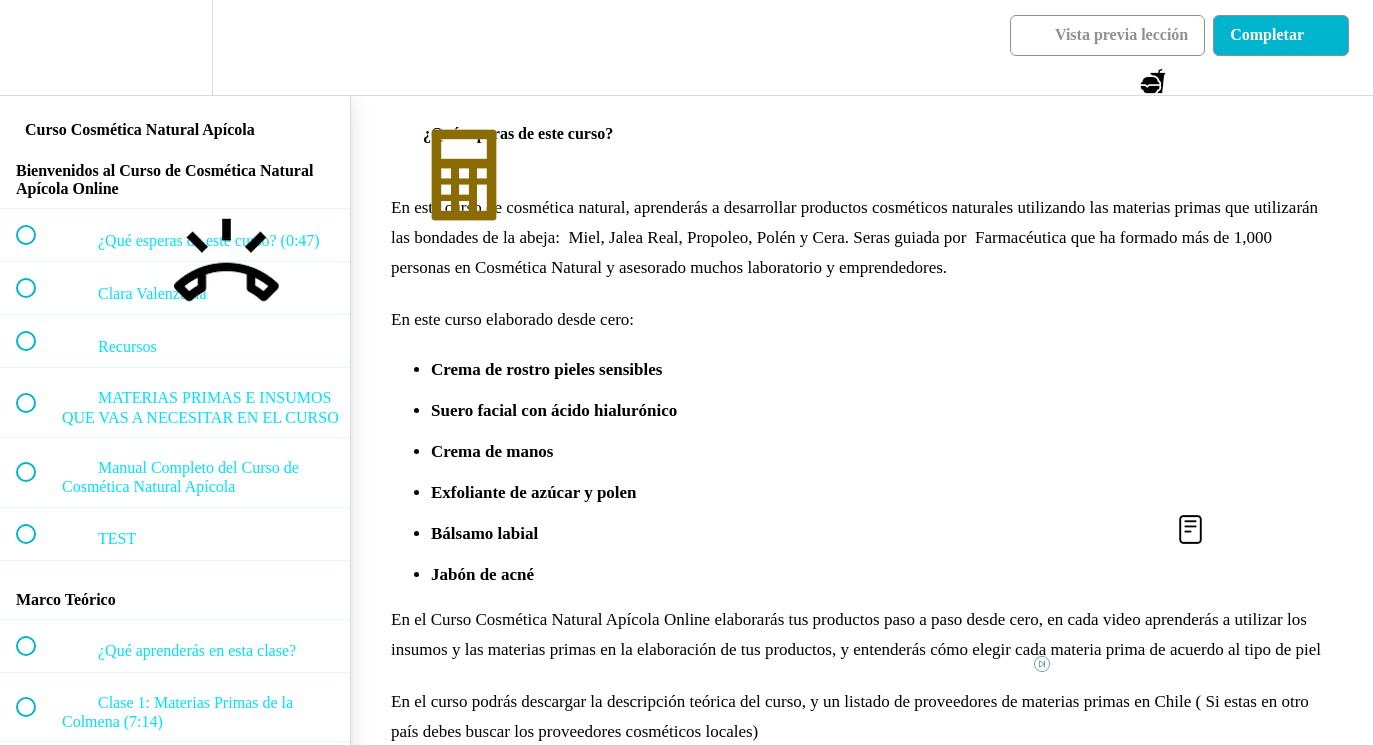 Image resolution: width=1373 pixels, height=745 pixels. Describe the element at coordinates (226, 262) in the screenshot. I see `incoming call alert` at that location.